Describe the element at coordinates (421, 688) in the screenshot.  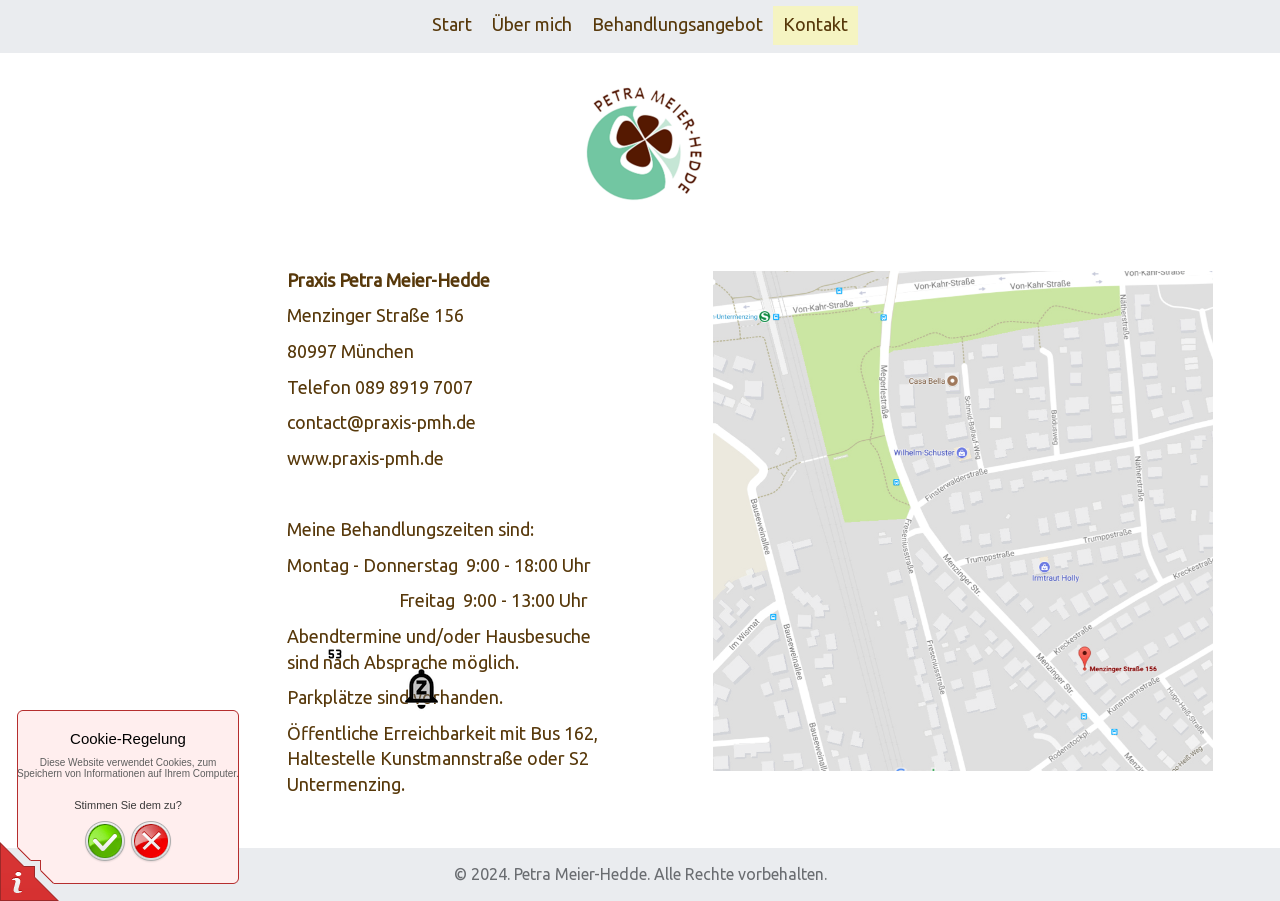
I see `notifications are currently snoozed` at that location.